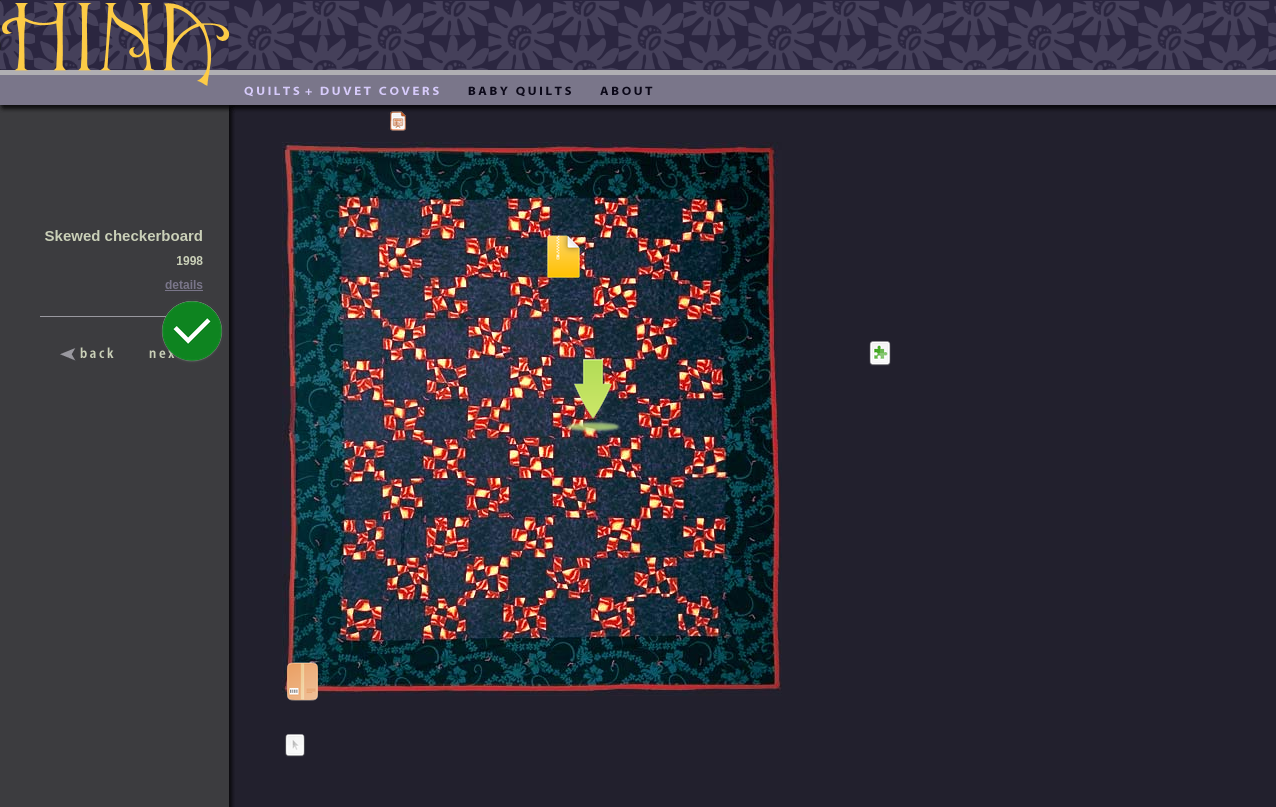  Describe the element at coordinates (302, 681) in the screenshot. I see `compressed archive file` at that location.